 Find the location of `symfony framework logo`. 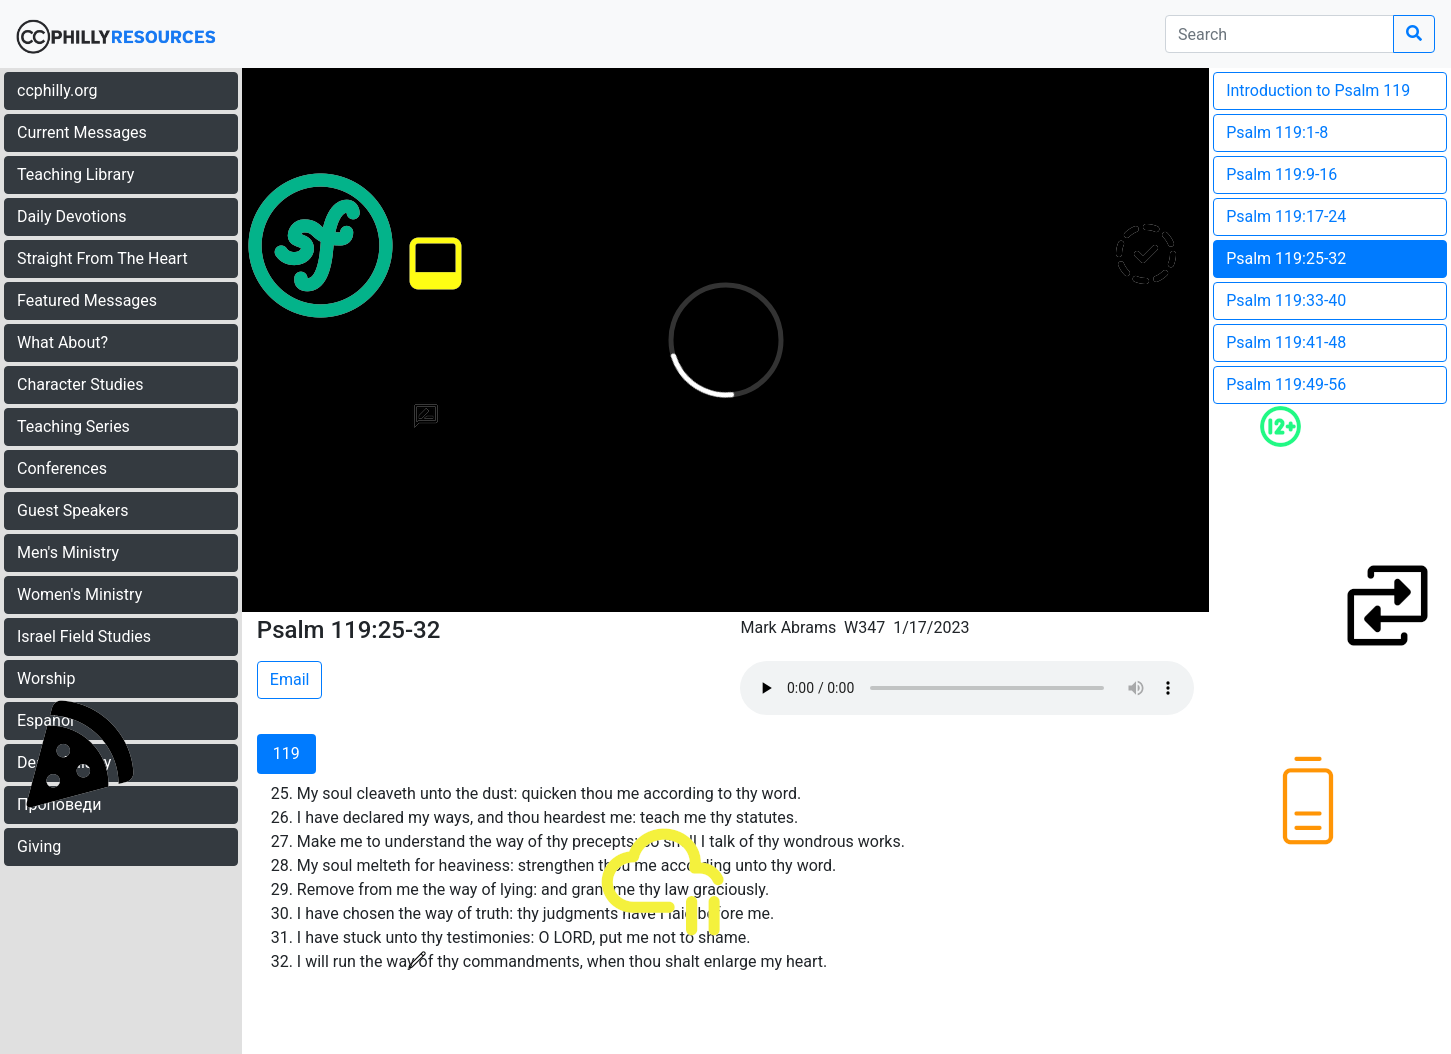

symfony framework logo is located at coordinates (320, 245).